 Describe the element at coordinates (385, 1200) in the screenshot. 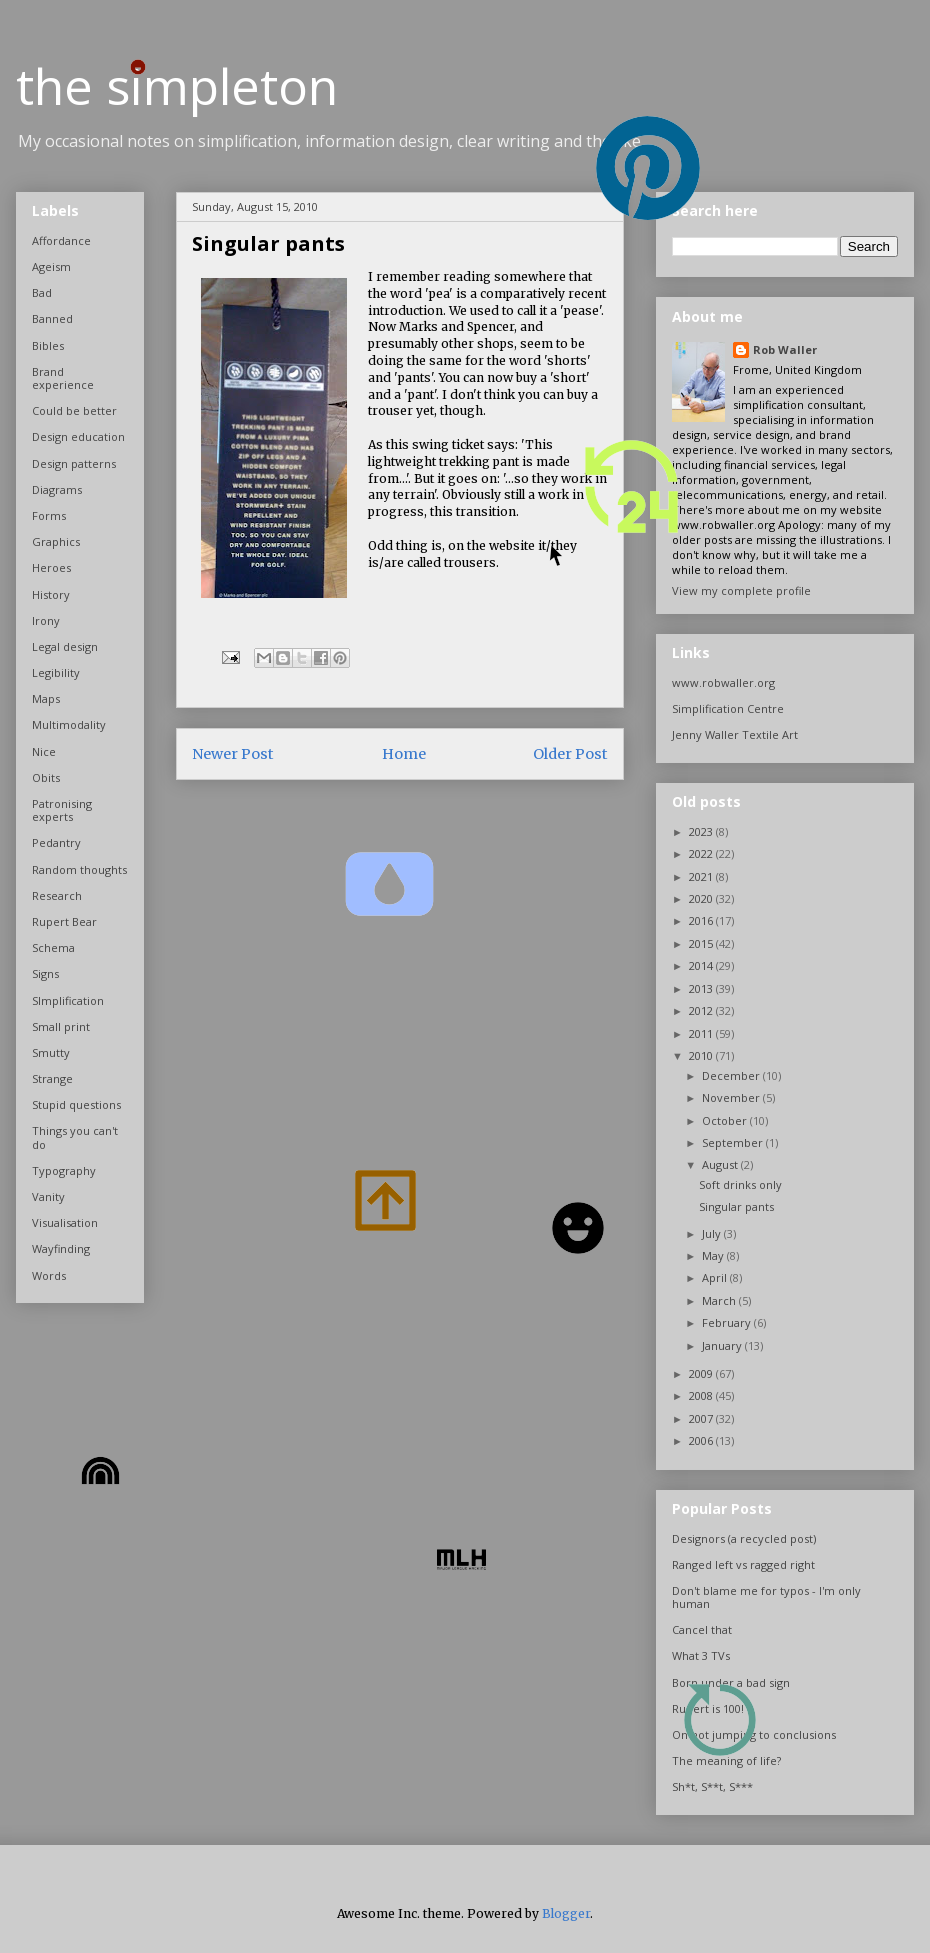

I see `upload a file or content` at that location.